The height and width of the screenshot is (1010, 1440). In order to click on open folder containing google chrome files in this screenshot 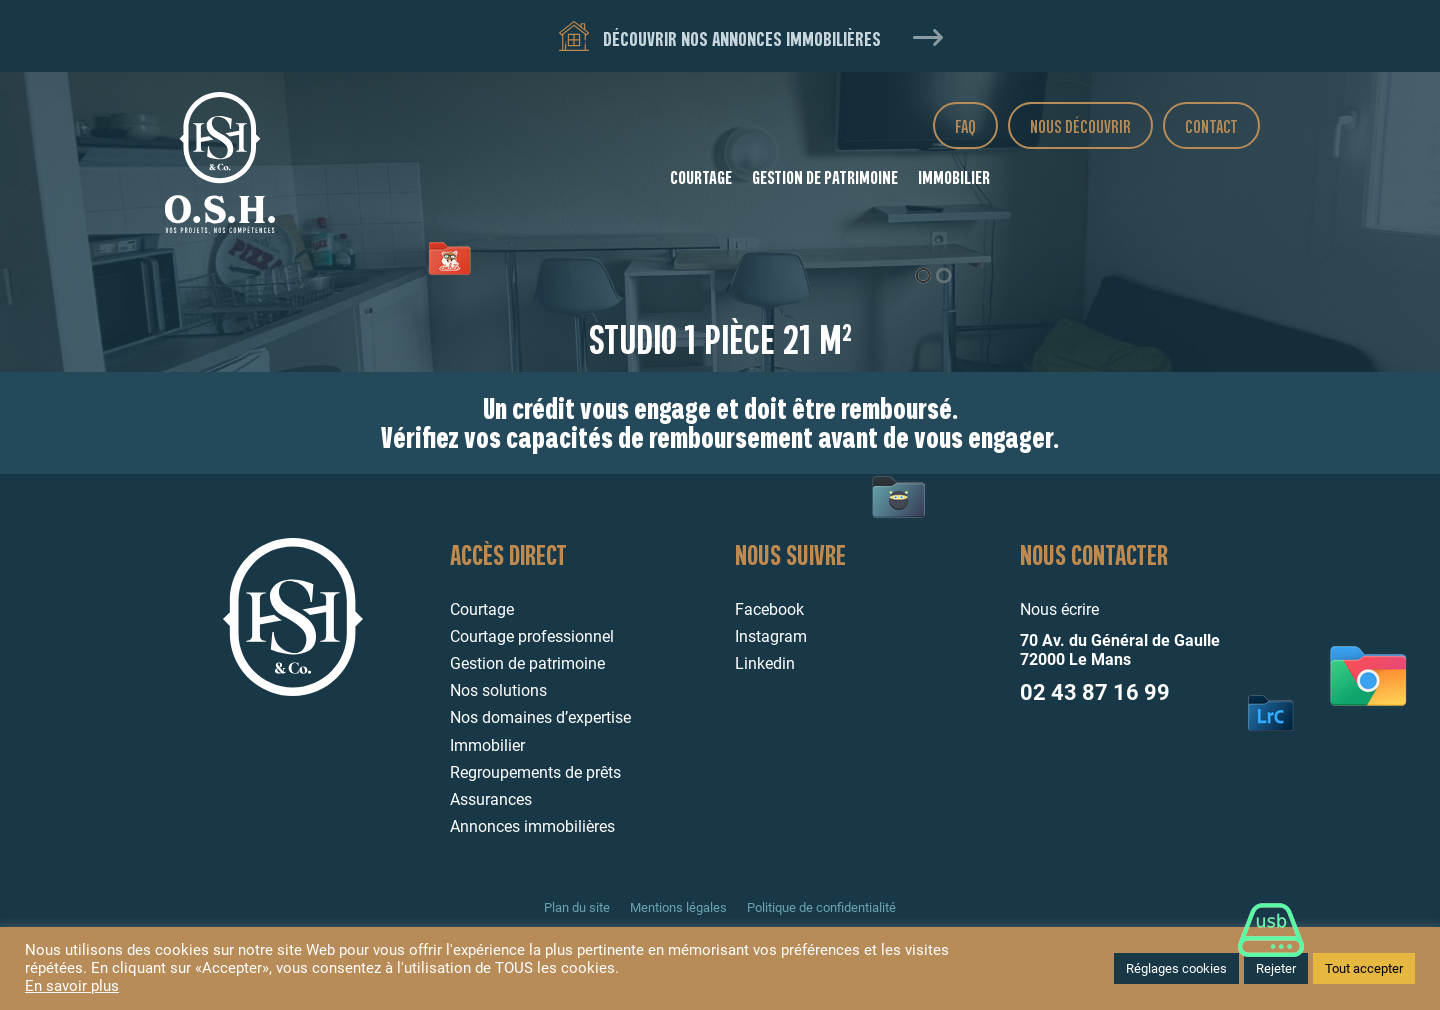, I will do `click(1368, 678)`.